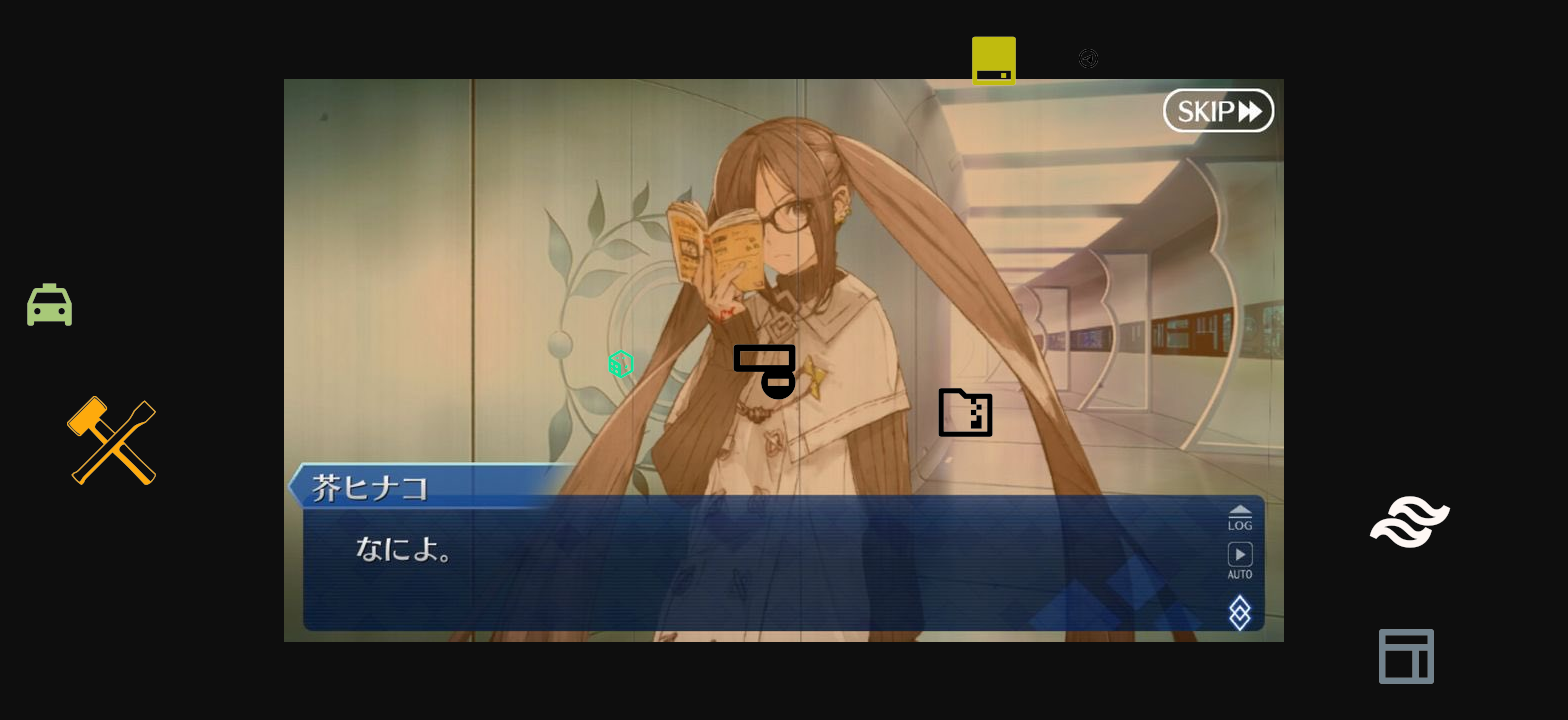 The image size is (1568, 720). I want to click on change page layout options, so click(1406, 656).